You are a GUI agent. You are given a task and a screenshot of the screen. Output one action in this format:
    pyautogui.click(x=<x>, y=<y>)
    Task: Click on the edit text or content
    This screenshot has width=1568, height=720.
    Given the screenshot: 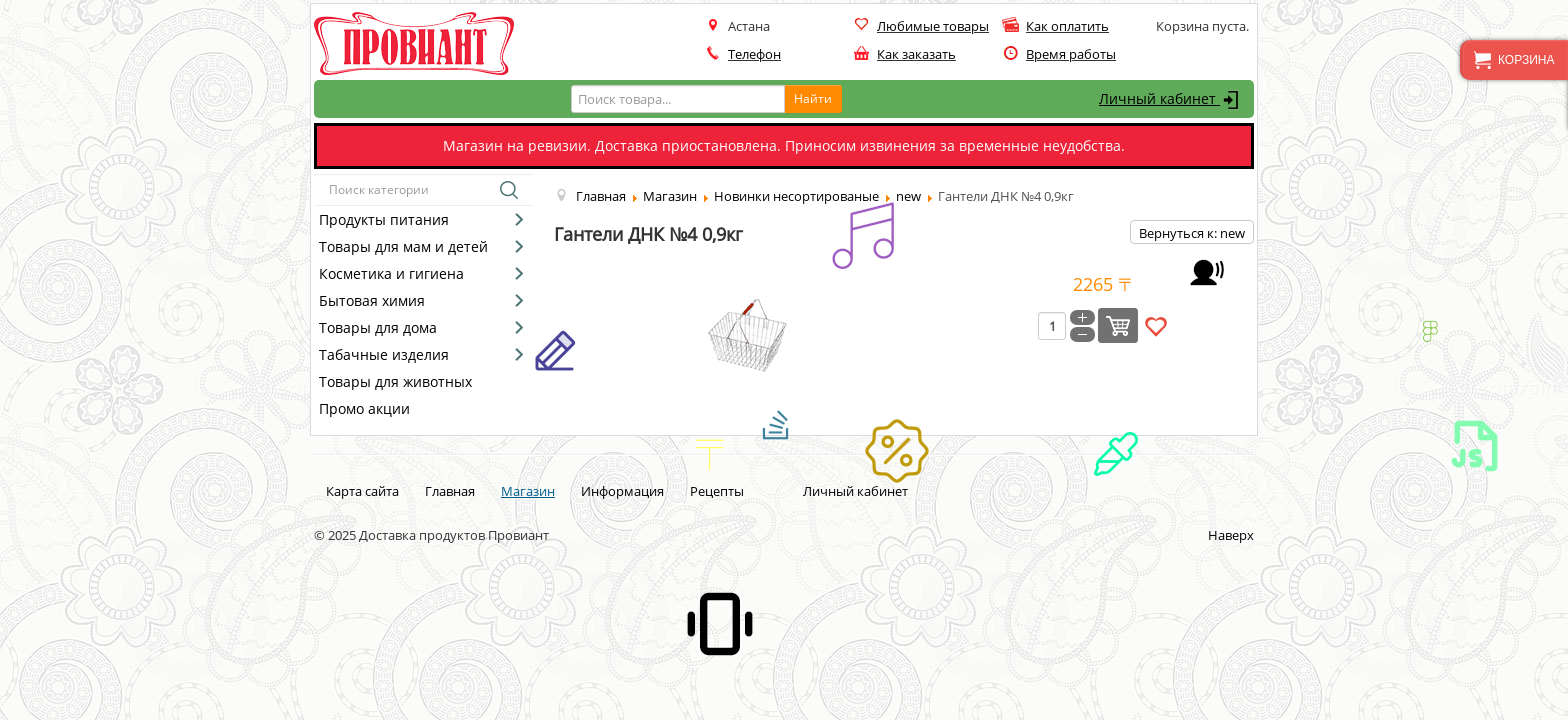 What is the action you would take?
    pyautogui.click(x=554, y=351)
    